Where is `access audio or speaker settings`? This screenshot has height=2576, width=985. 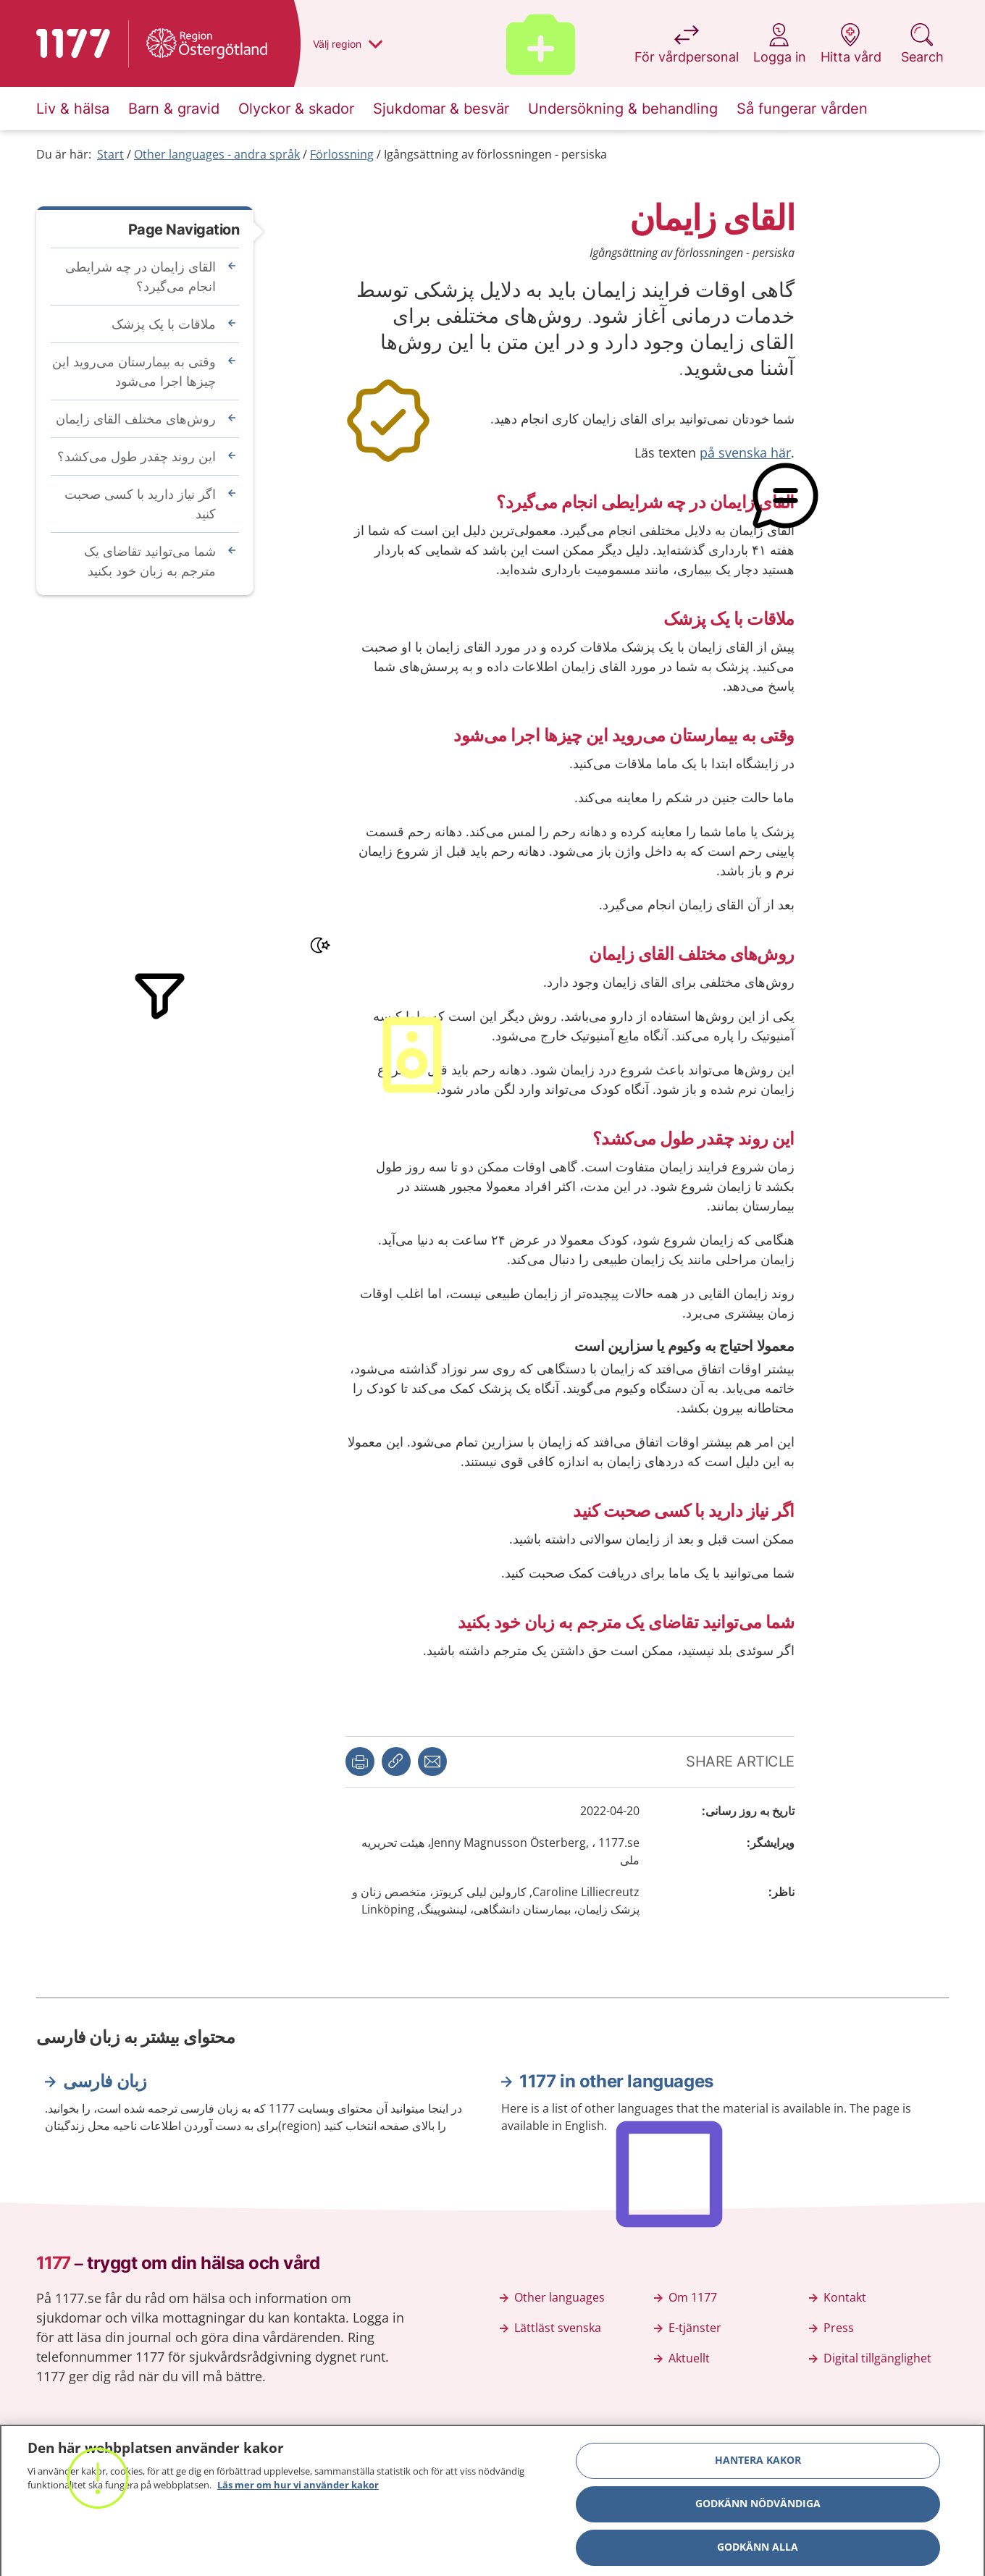
access audio or speaker settings is located at coordinates (412, 1055).